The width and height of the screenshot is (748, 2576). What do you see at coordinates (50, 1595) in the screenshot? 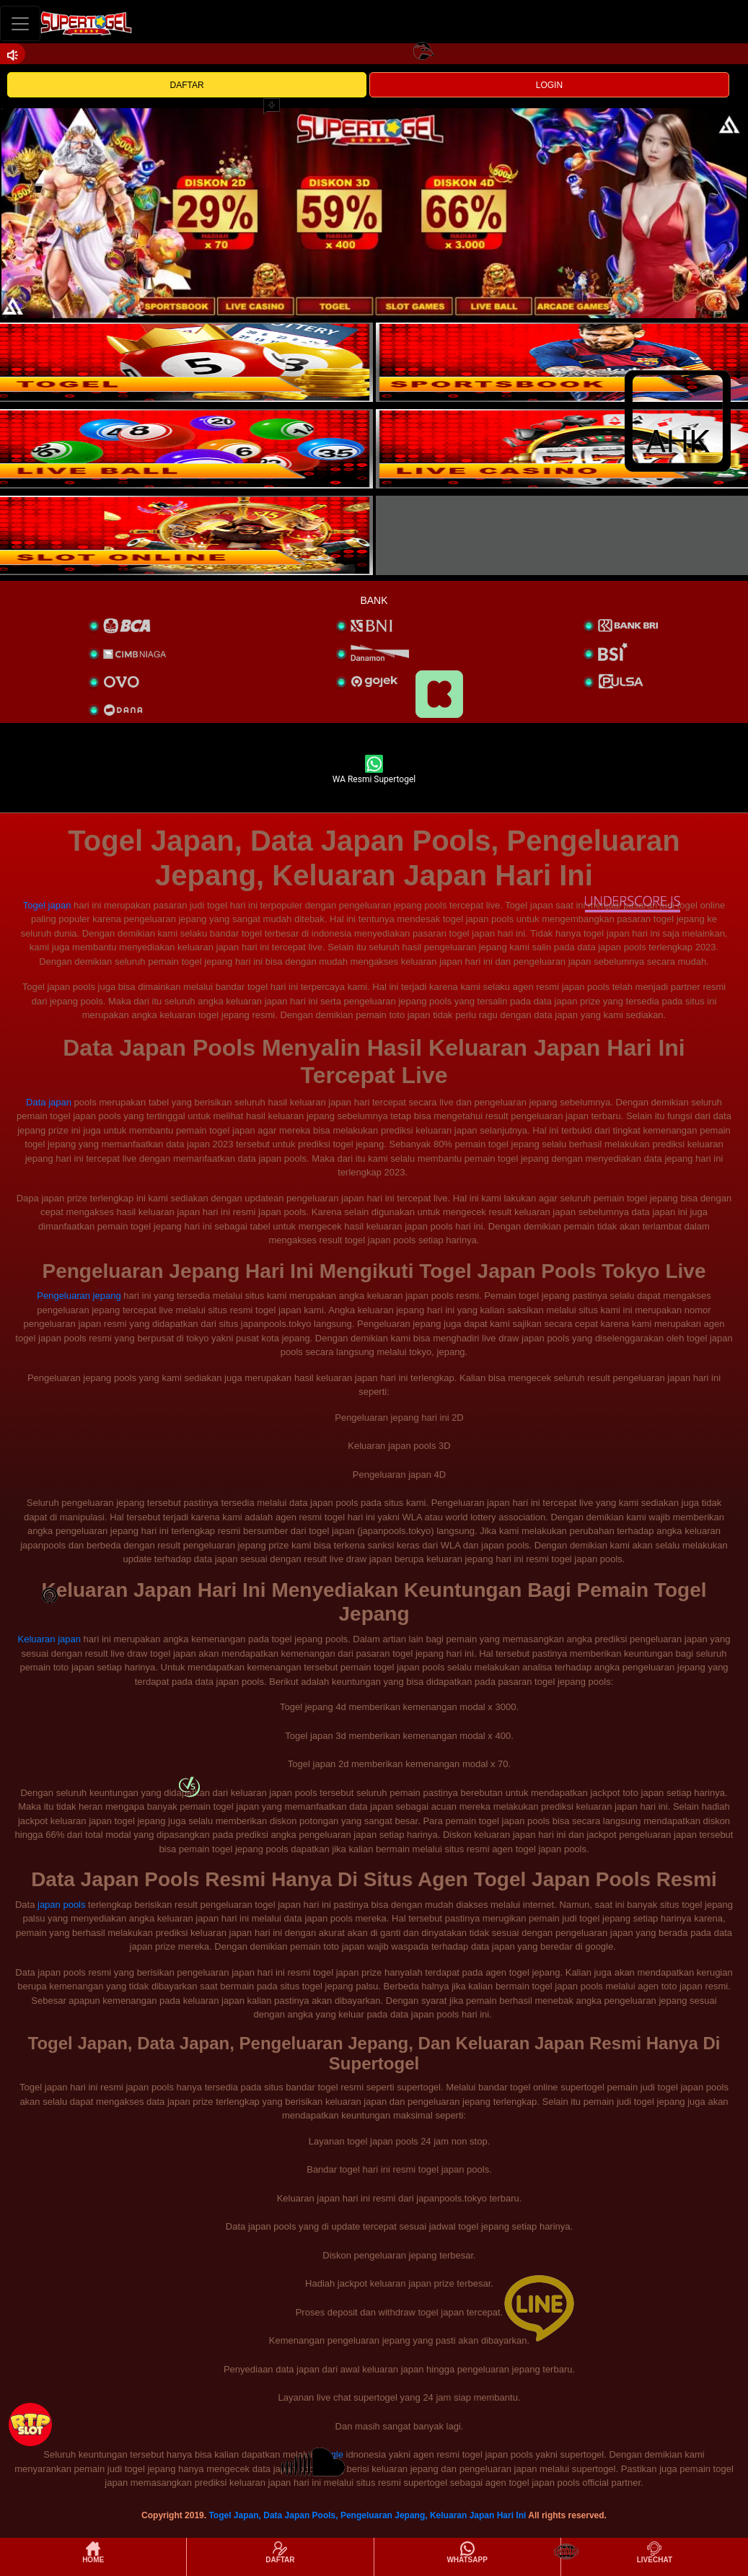
I see `open the AntennaPod podcast app` at bounding box center [50, 1595].